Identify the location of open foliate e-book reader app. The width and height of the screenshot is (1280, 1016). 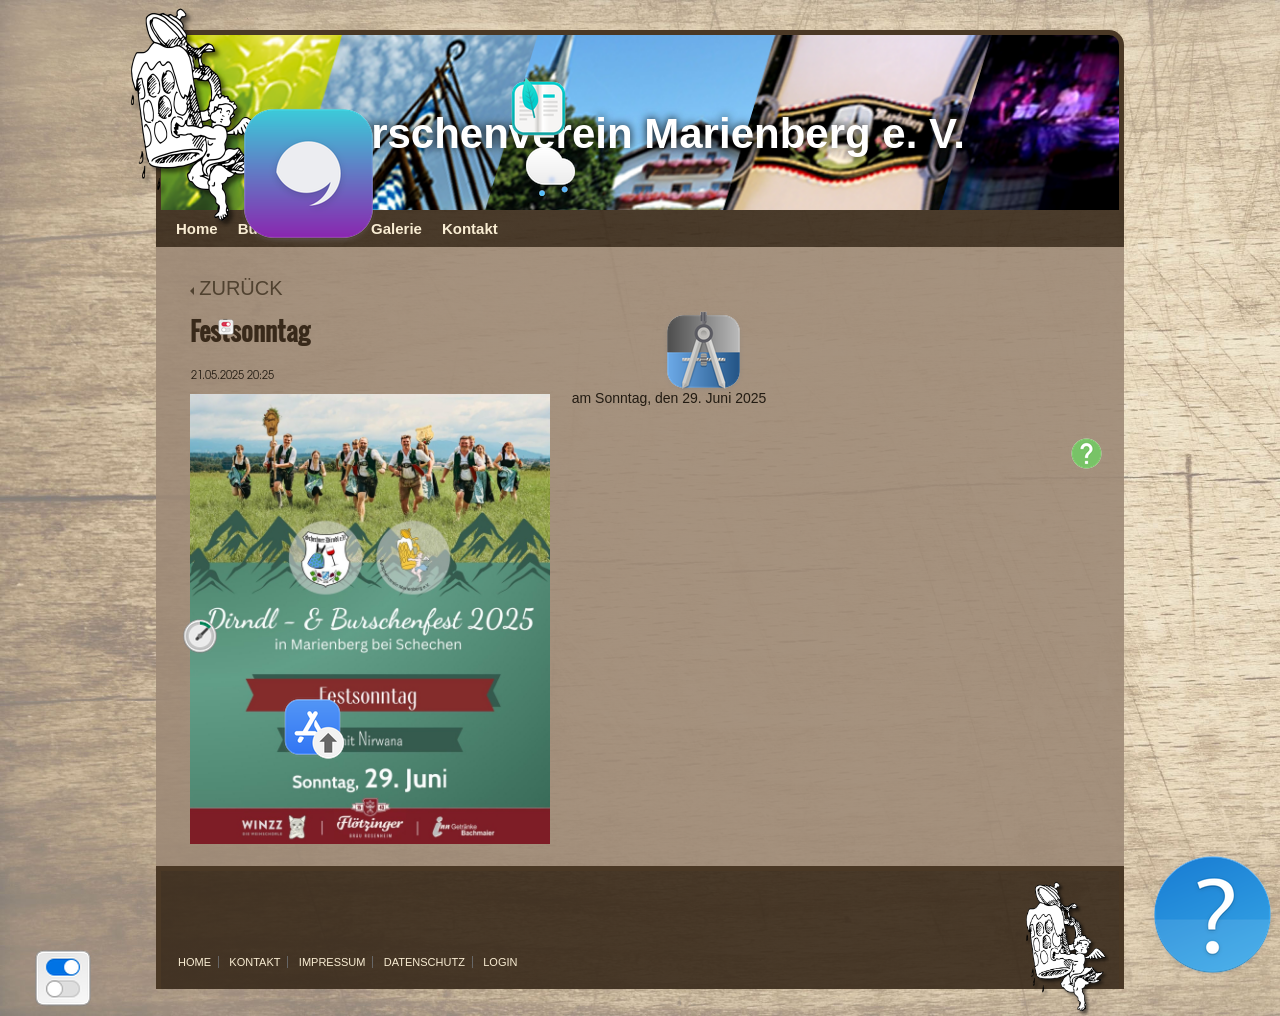
(538, 108).